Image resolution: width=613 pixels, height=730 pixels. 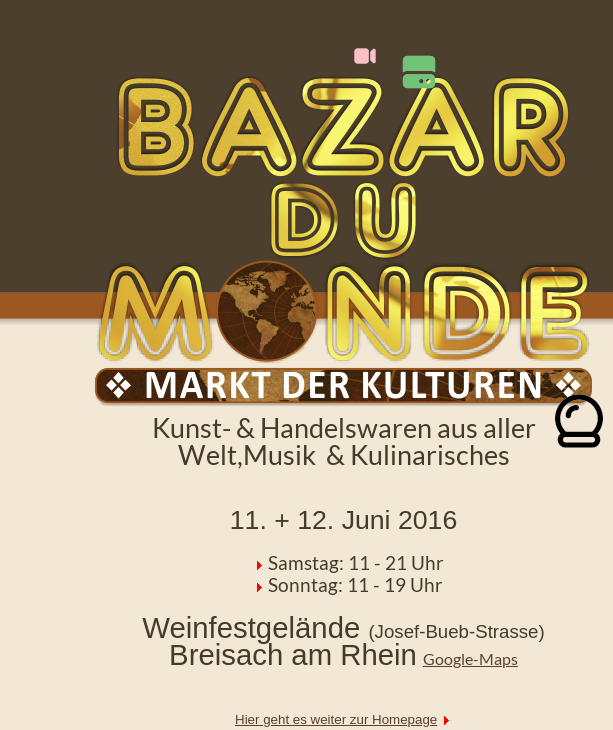 What do you see at coordinates (365, 56) in the screenshot?
I see `start a video call` at bounding box center [365, 56].